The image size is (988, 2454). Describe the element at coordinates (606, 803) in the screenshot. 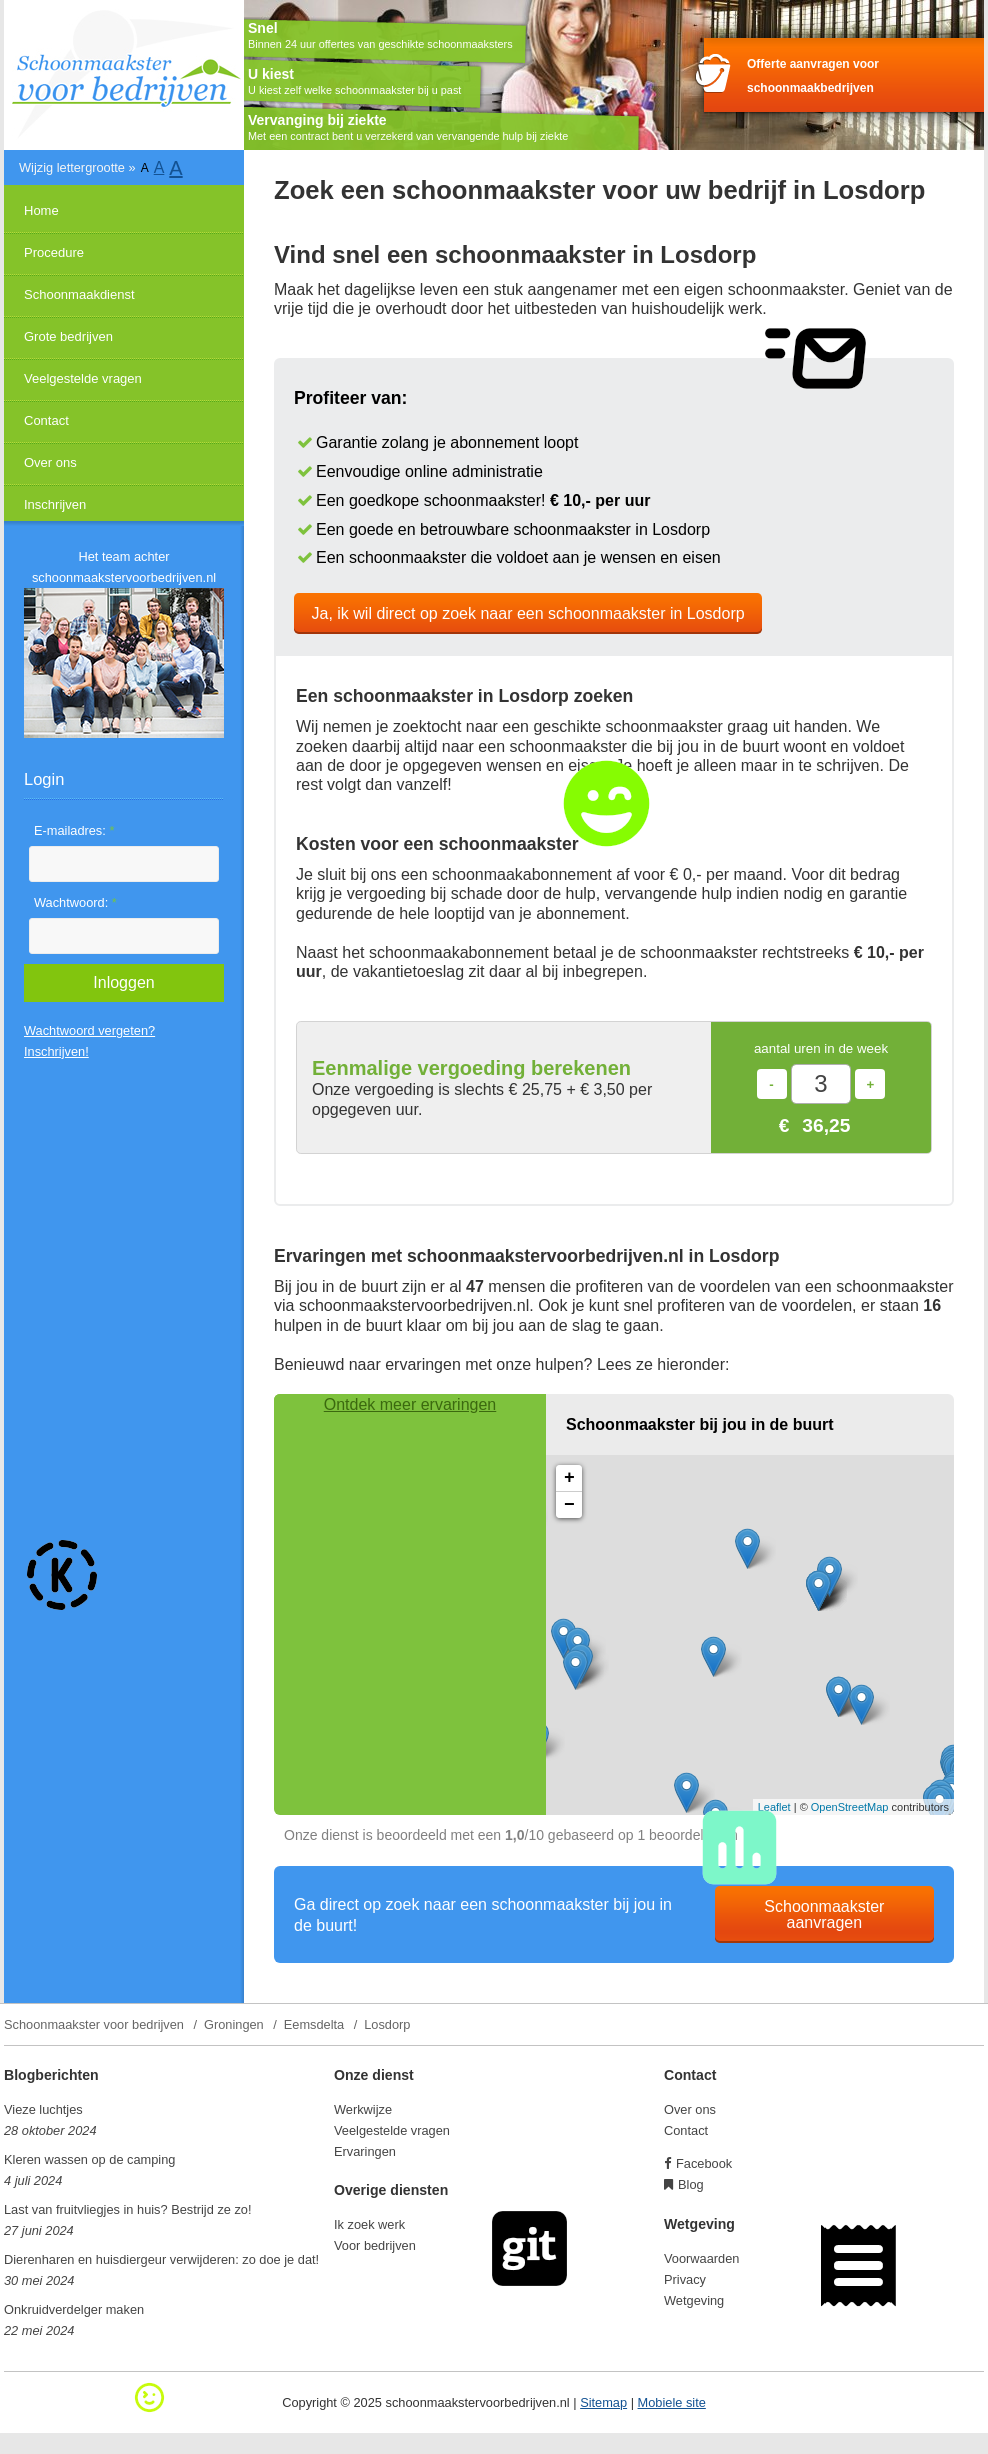

I see `add a playful or winking emoji reaction` at that location.